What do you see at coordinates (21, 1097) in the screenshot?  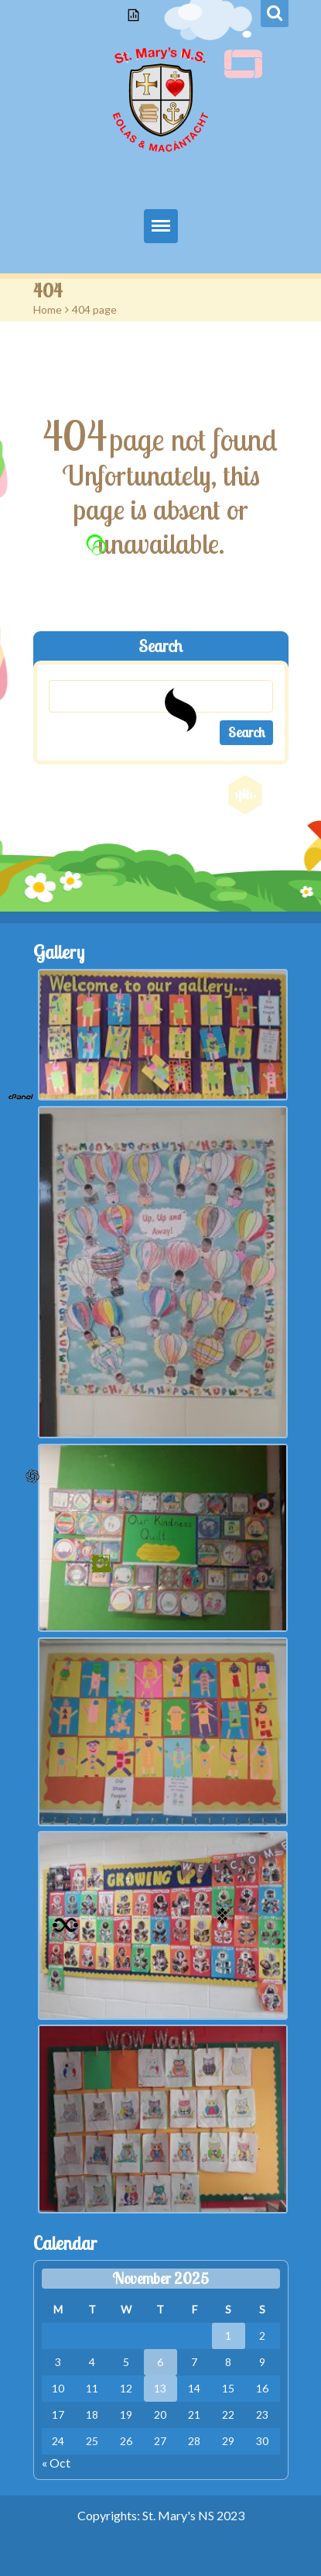 I see `access cPanel web hosting control panel` at bounding box center [21, 1097].